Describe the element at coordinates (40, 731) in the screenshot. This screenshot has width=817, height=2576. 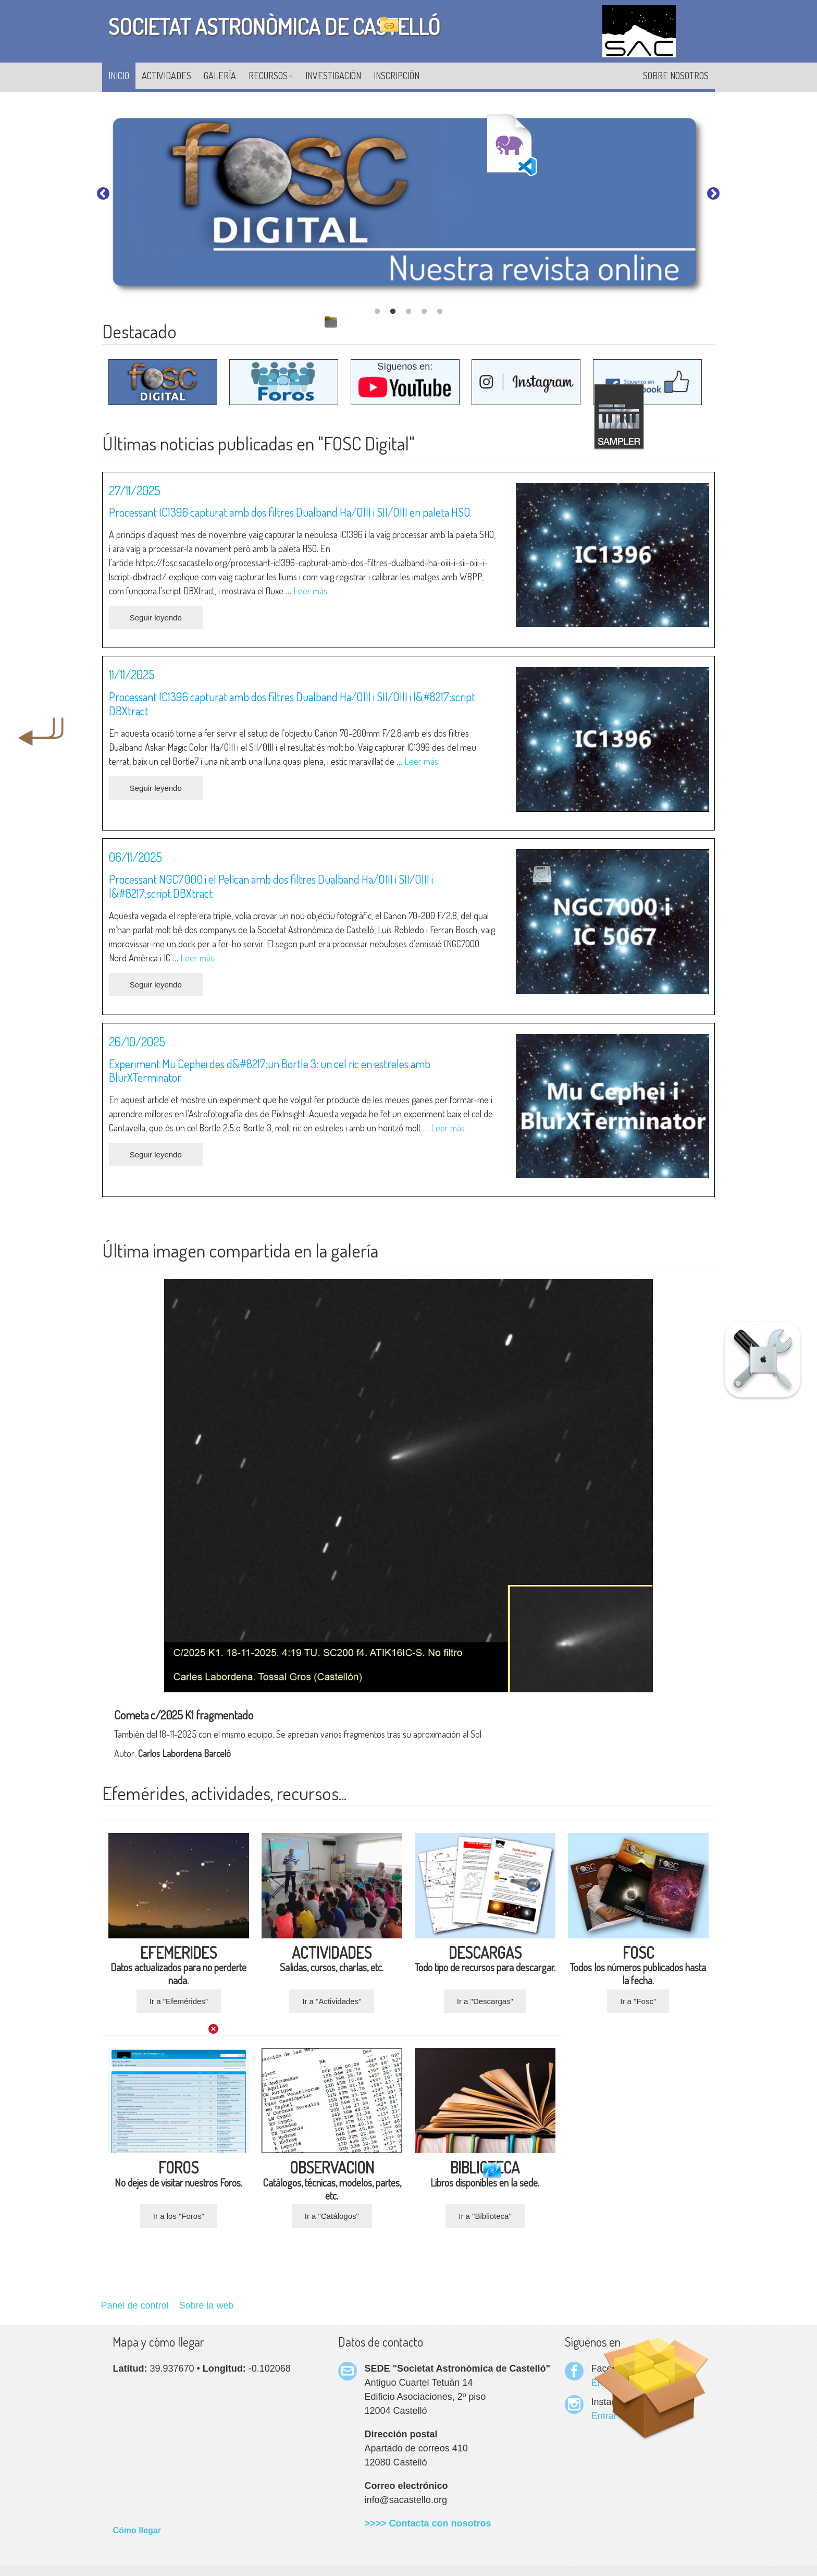
I see `reply to all recipients of an email` at that location.